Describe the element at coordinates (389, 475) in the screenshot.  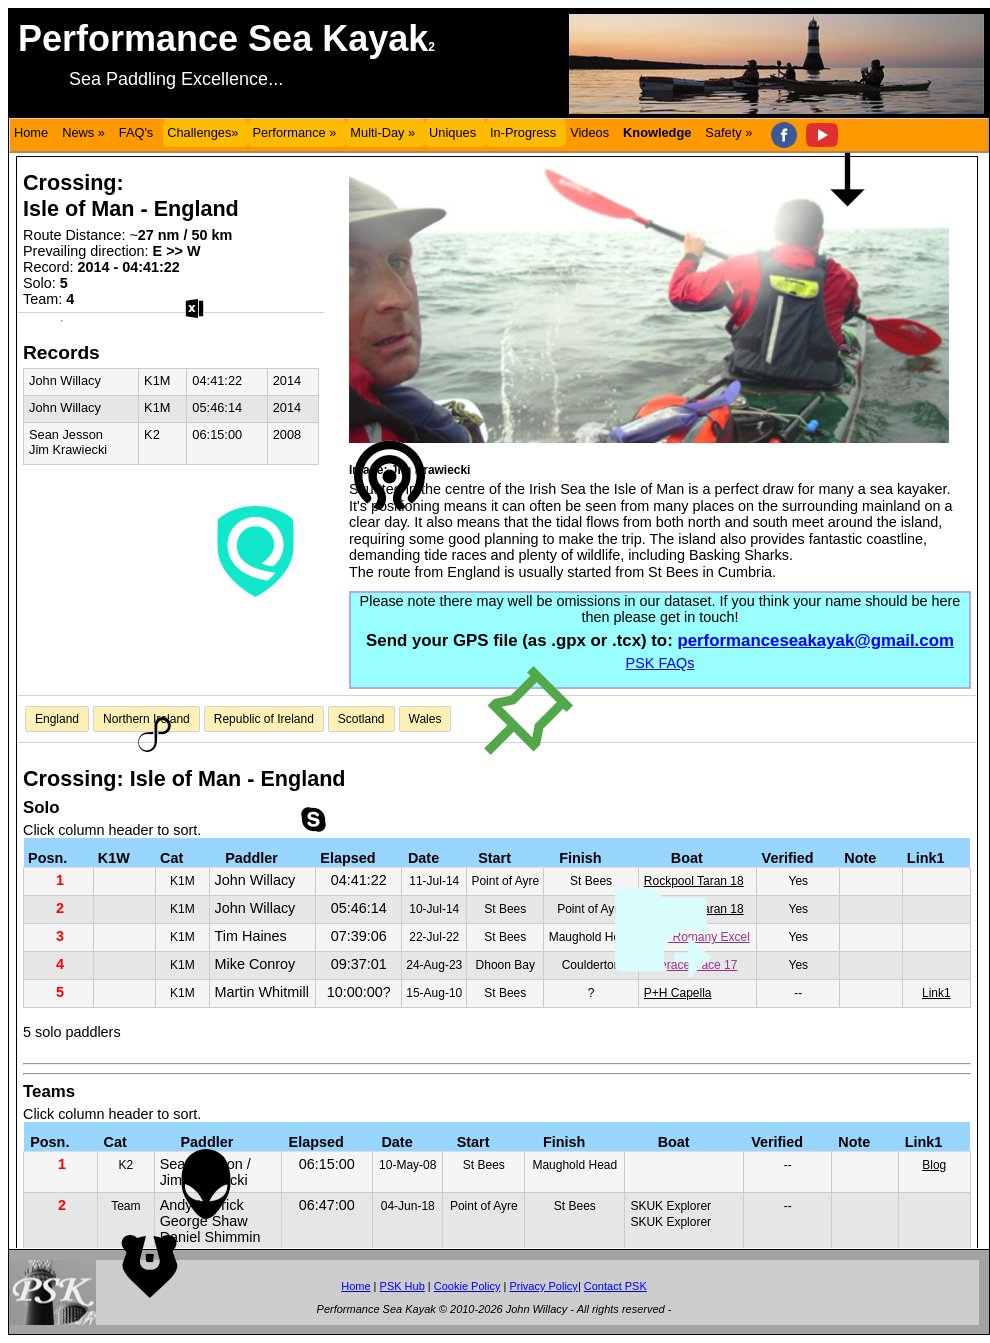
I see `ceph distributed storage platform logo` at that location.